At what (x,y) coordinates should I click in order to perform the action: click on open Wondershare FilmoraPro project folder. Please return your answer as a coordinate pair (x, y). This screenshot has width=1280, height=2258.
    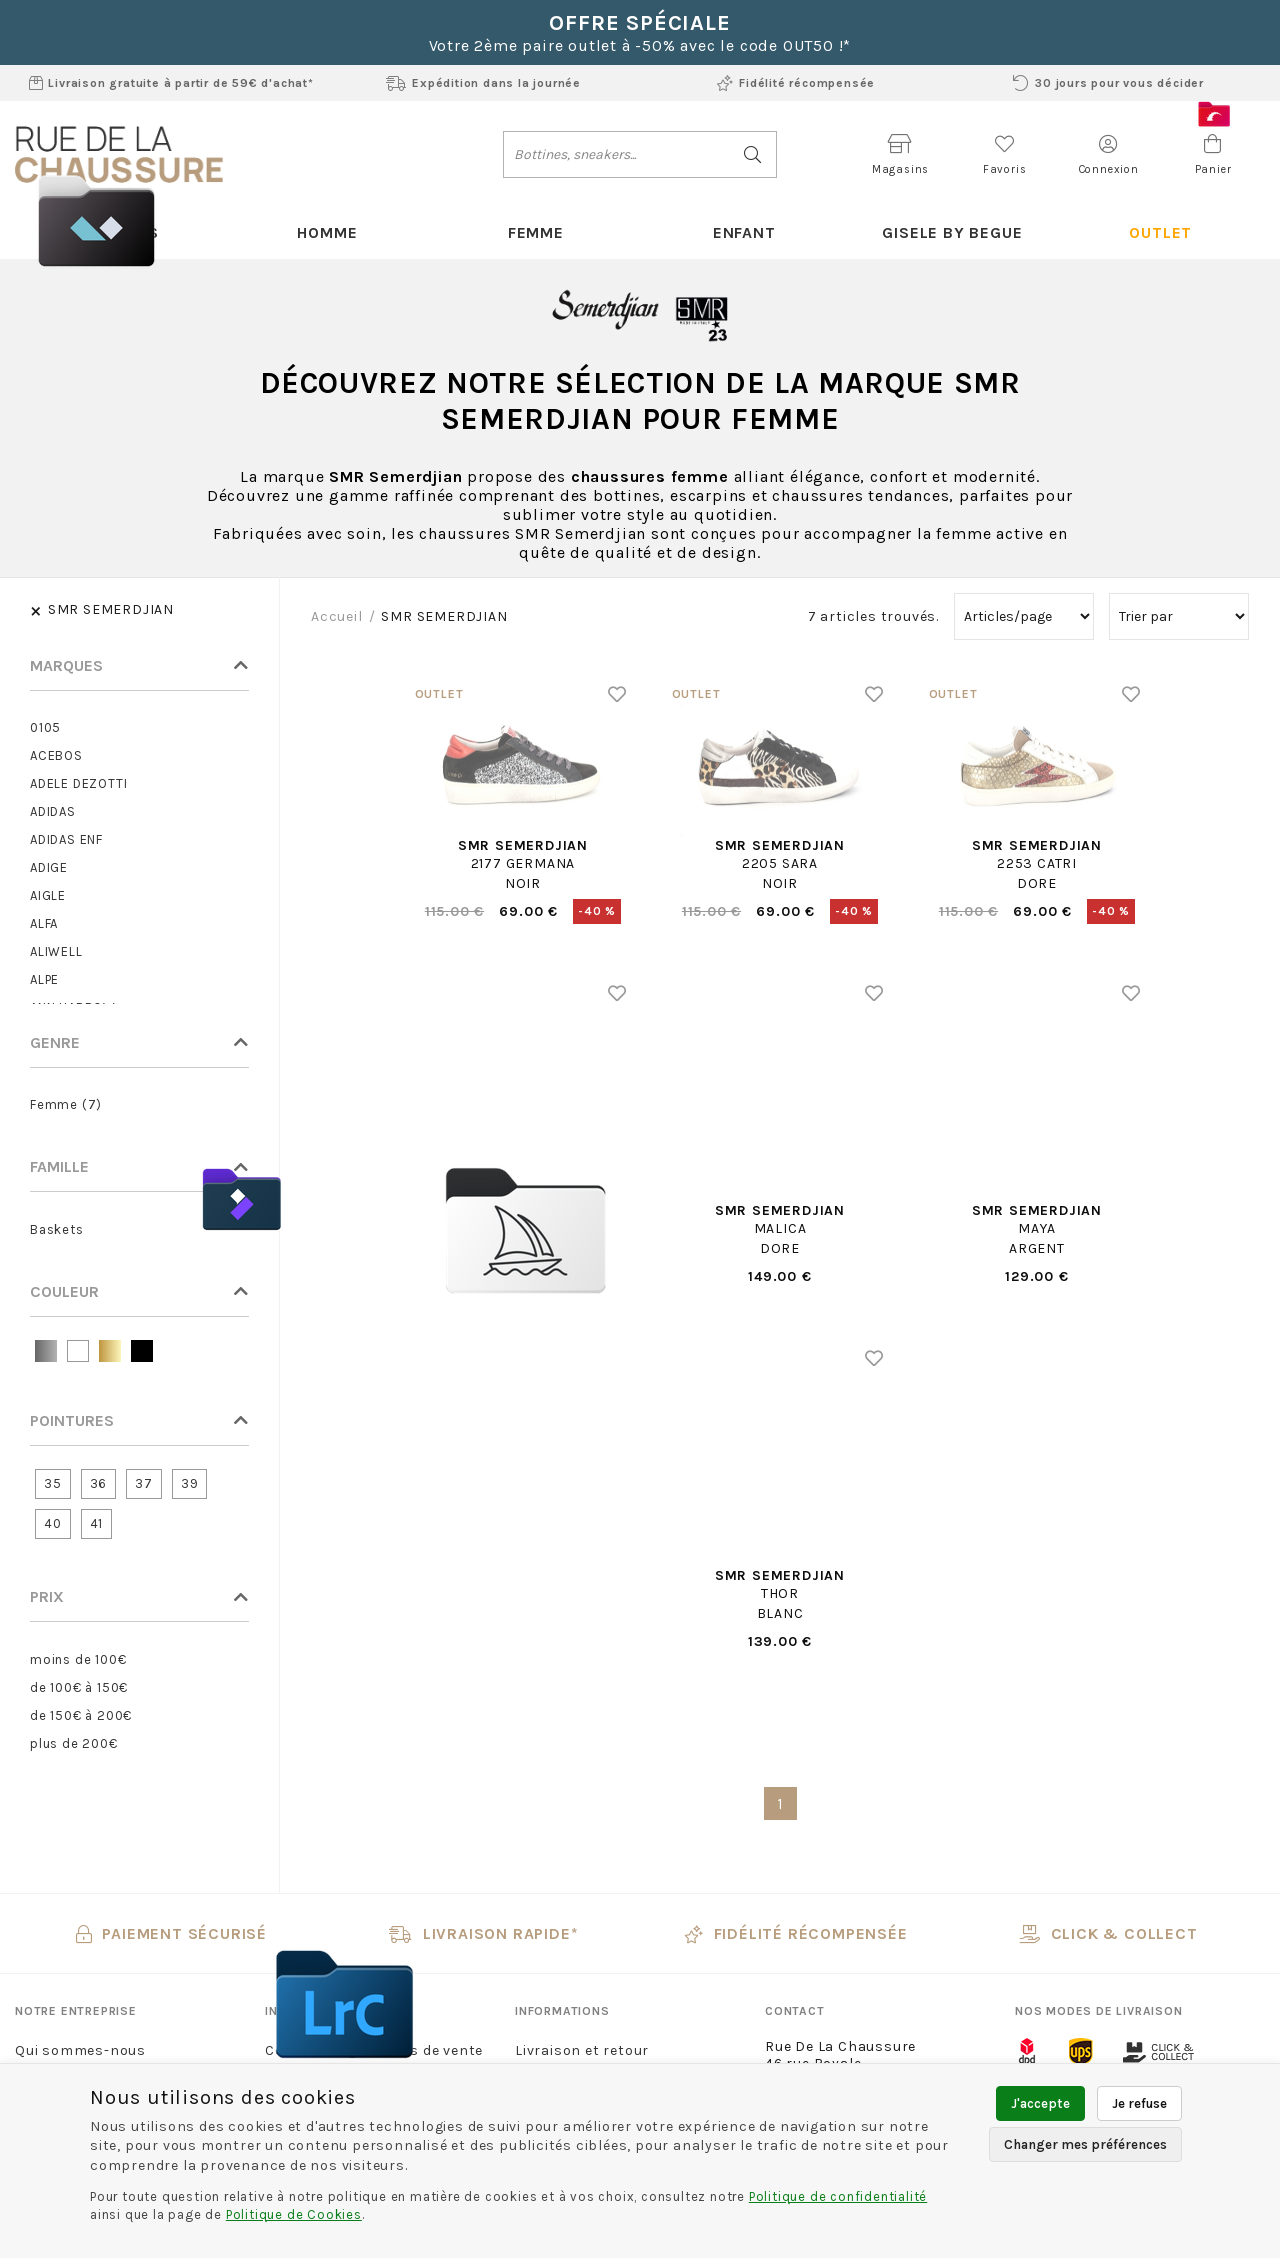
    Looking at the image, I should click on (241, 1201).